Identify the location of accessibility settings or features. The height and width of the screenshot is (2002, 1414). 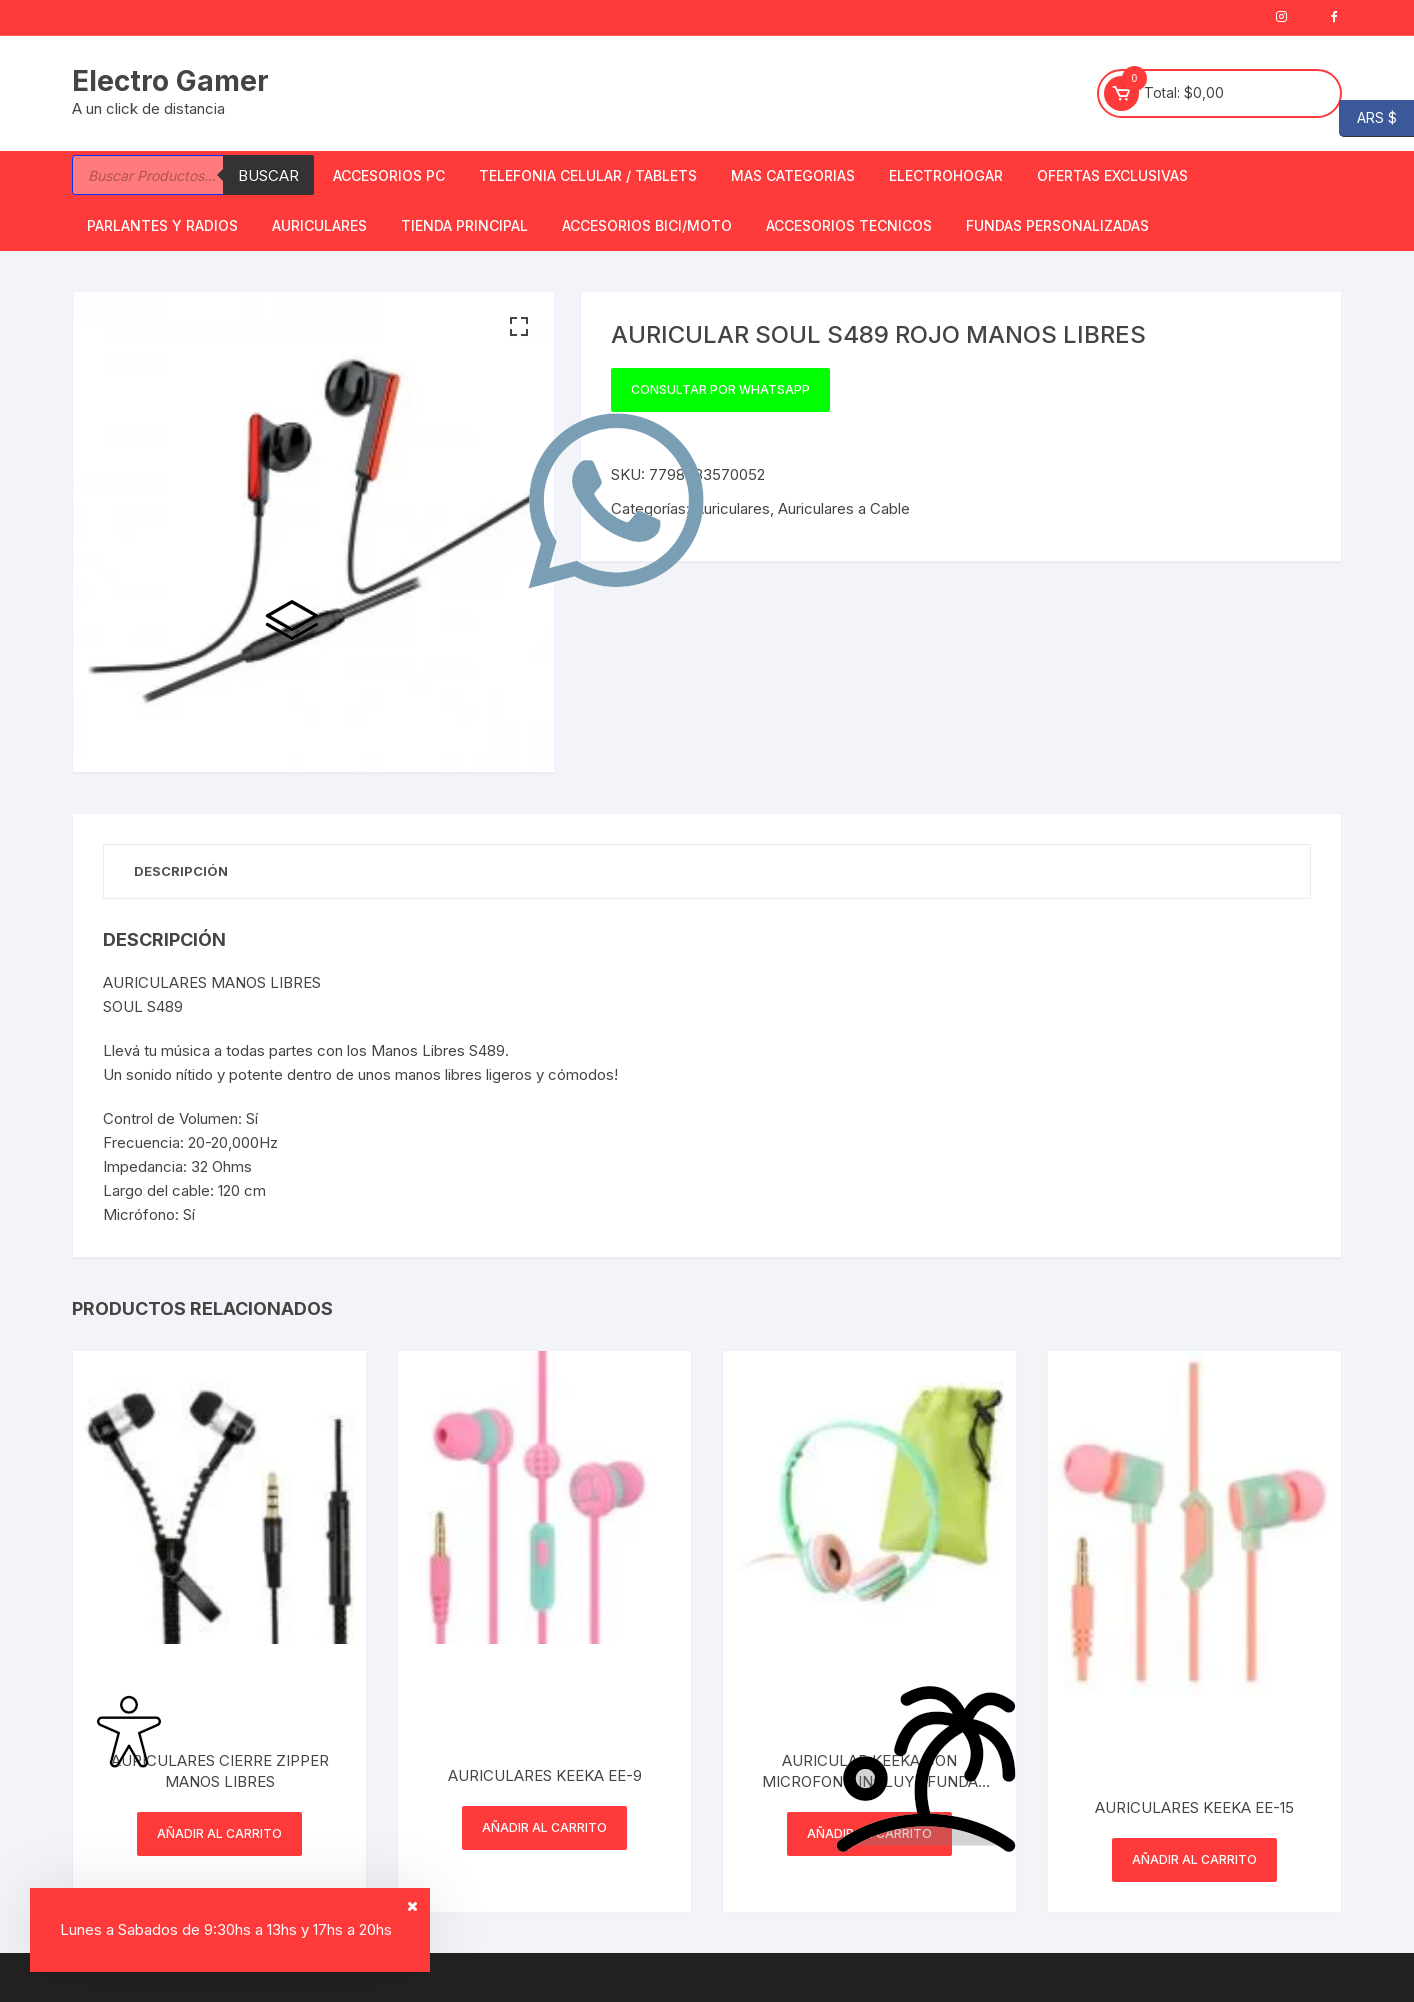
(129, 1733).